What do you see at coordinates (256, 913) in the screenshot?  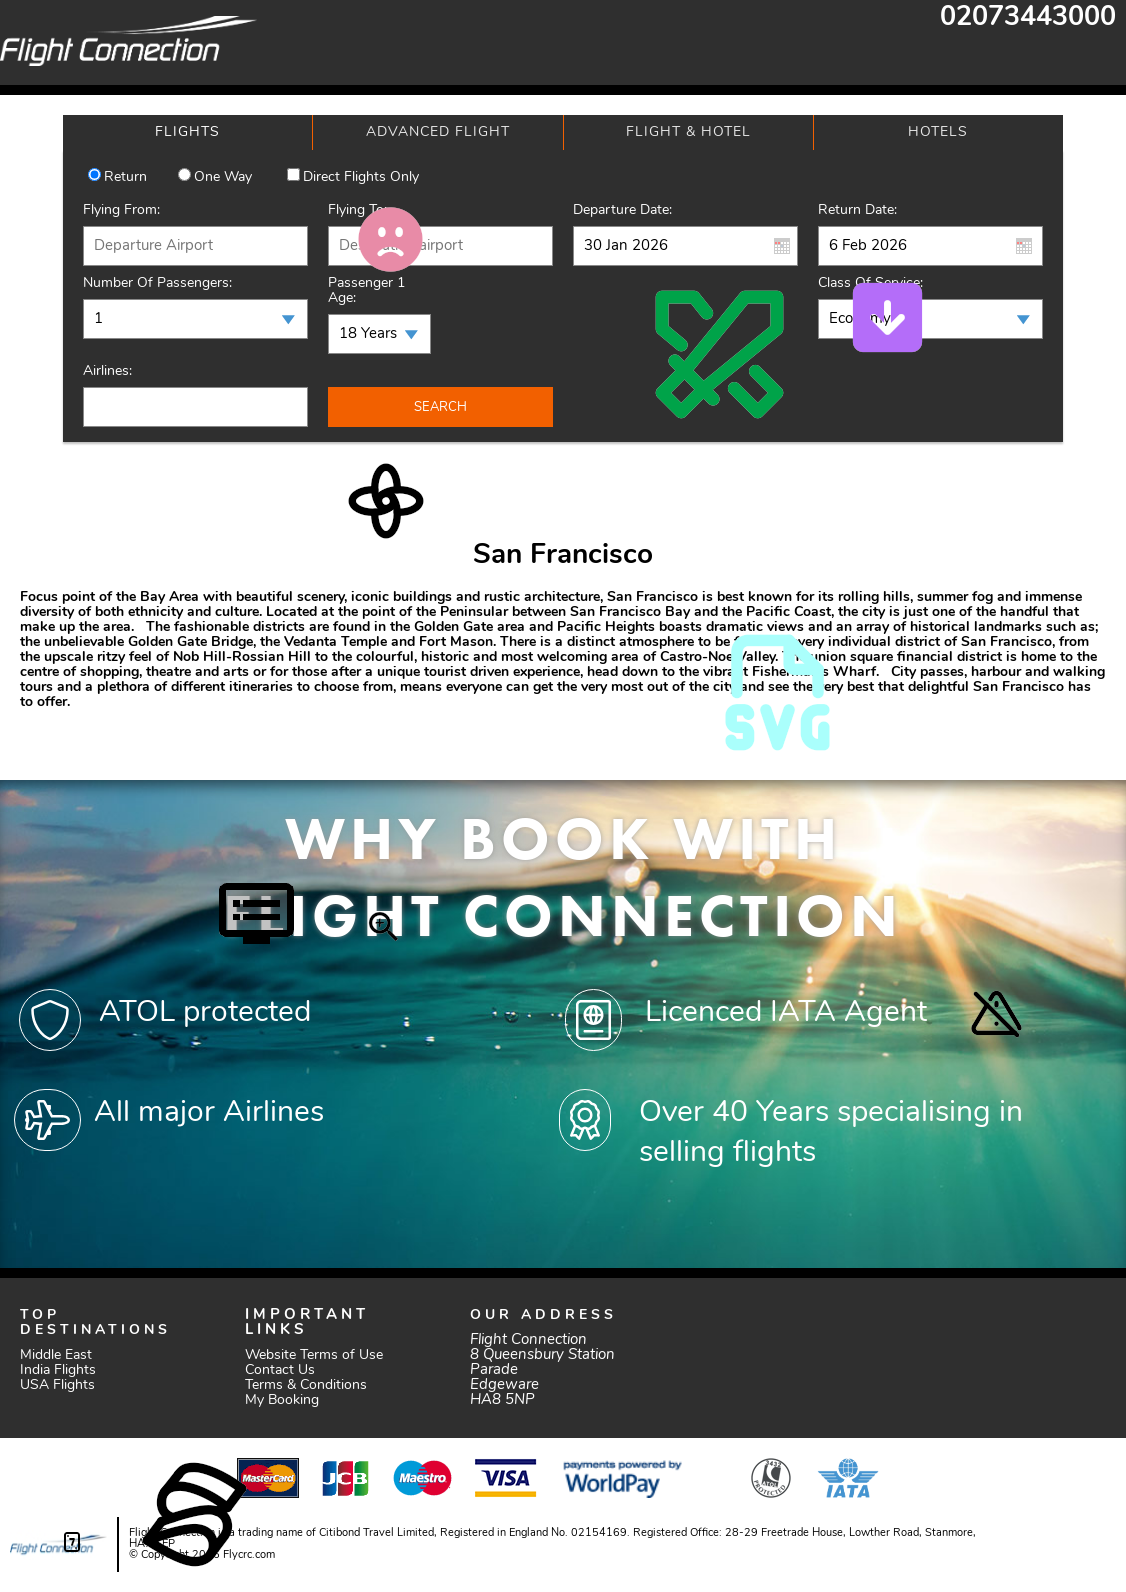 I see `access DVR or recorded content` at bounding box center [256, 913].